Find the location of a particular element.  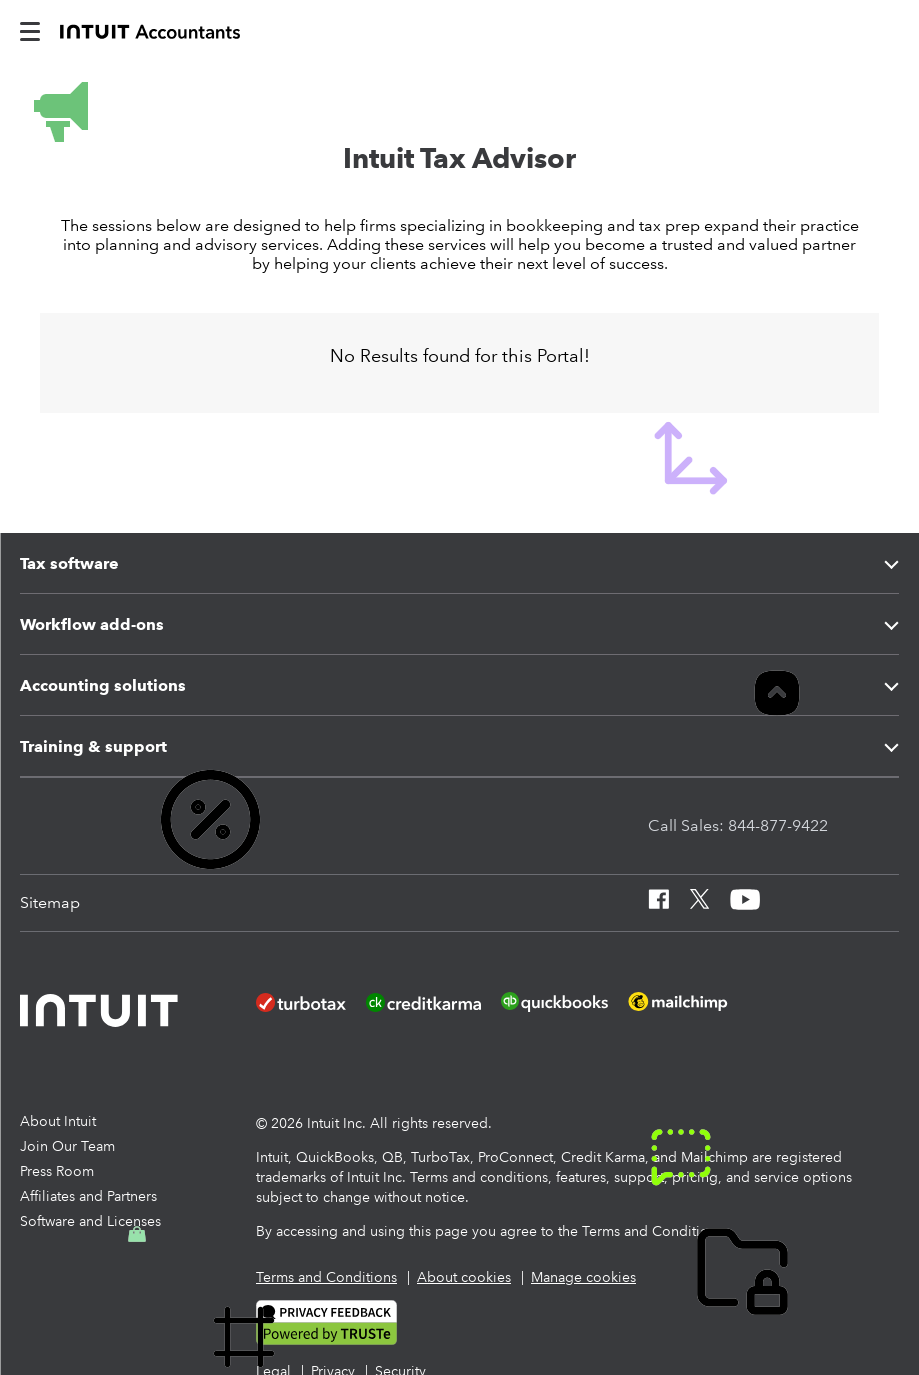

access a password-protected folder is located at coordinates (742, 1269).